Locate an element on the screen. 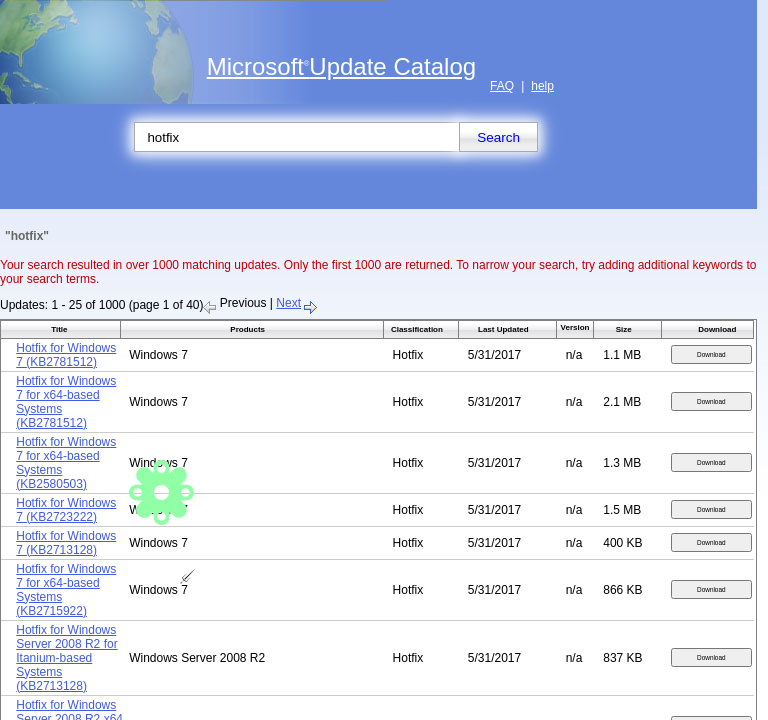 Image resolution: width=768 pixels, height=720 pixels. select sai weapon in game inventory is located at coordinates (187, 576).